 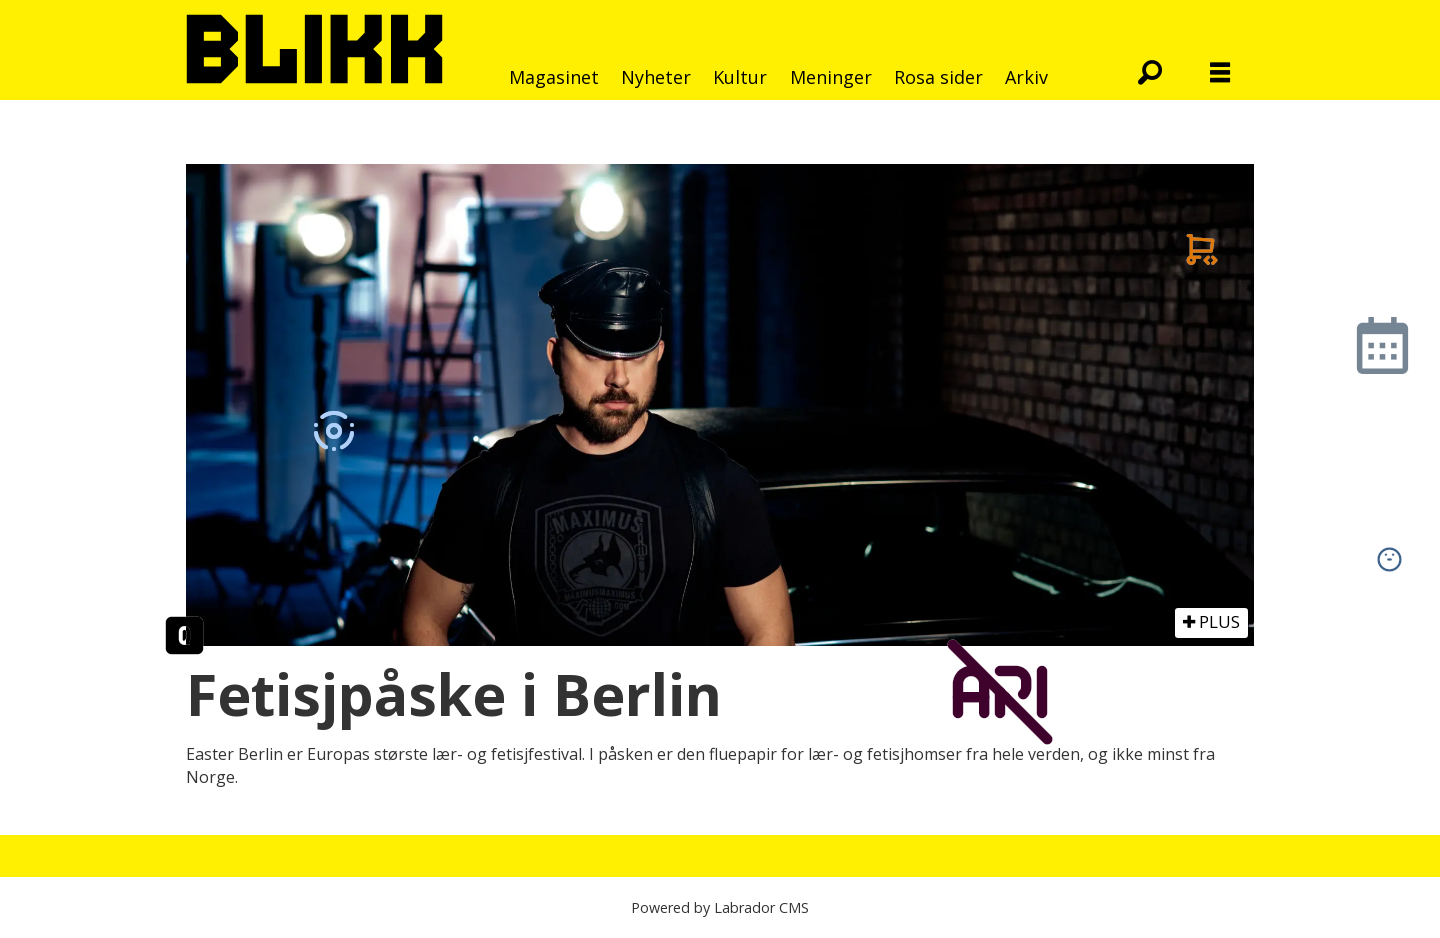 I want to click on access cart API or developer settings, so click(x=1200, y=249).